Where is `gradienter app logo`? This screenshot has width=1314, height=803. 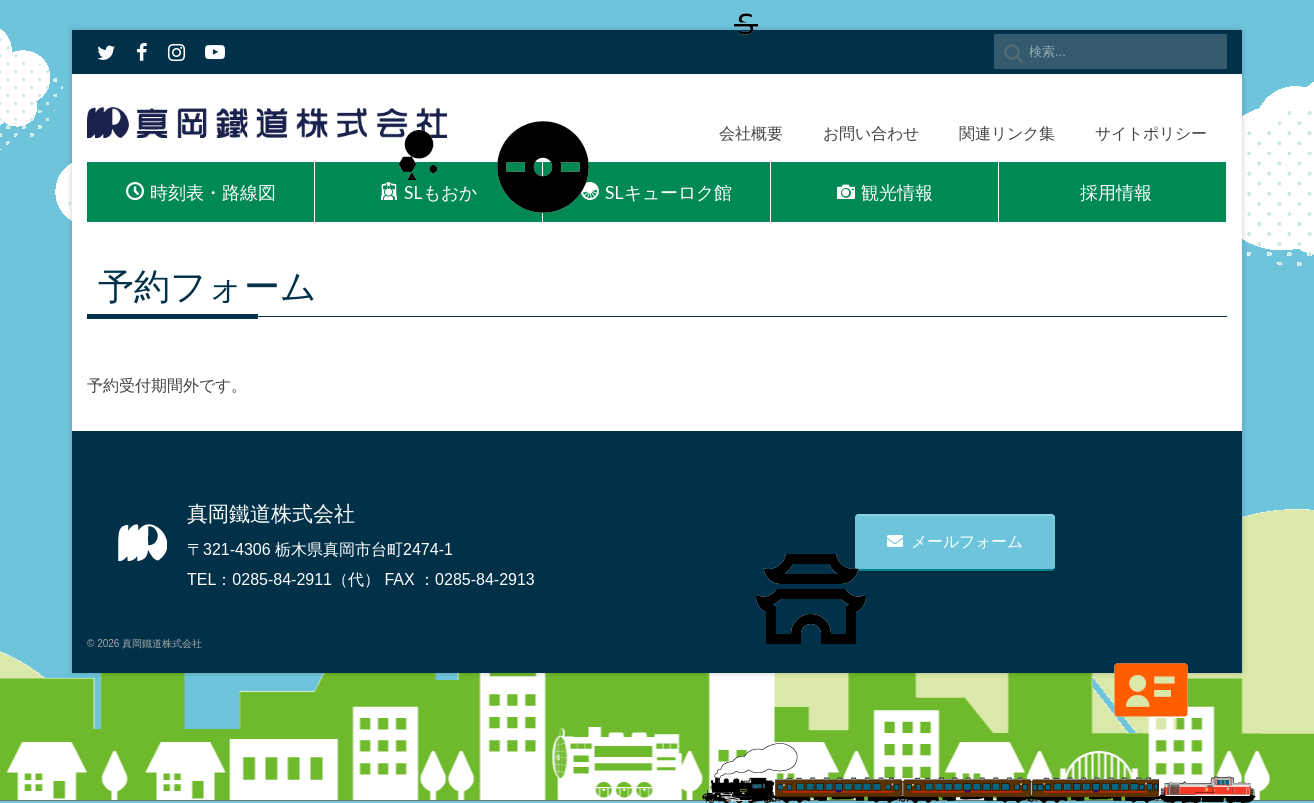
gradienter app logo is located at coordinates (543, 167).